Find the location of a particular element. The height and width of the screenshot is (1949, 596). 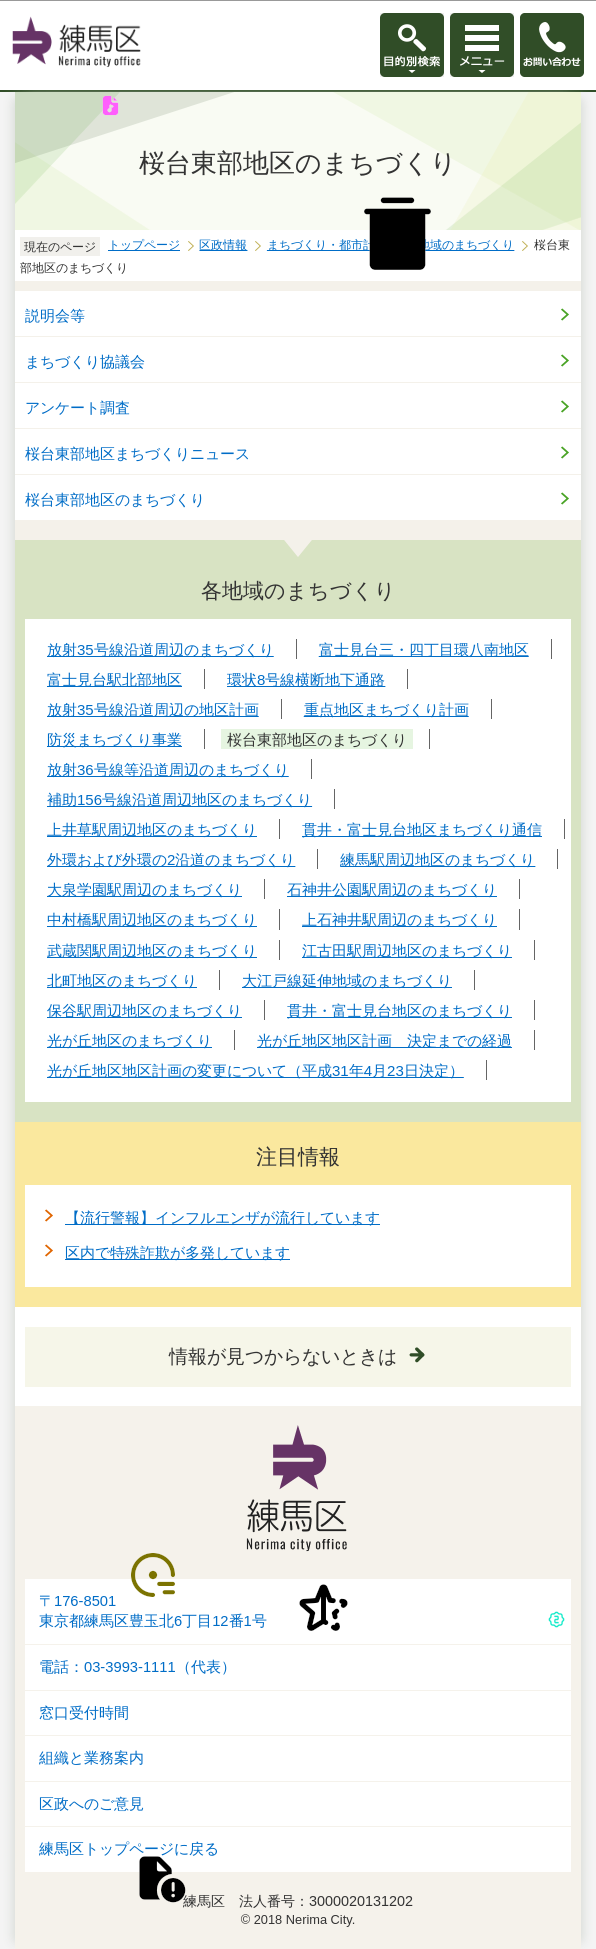

indicates a partial or half-star rating is located at coordinates (323, 1608).